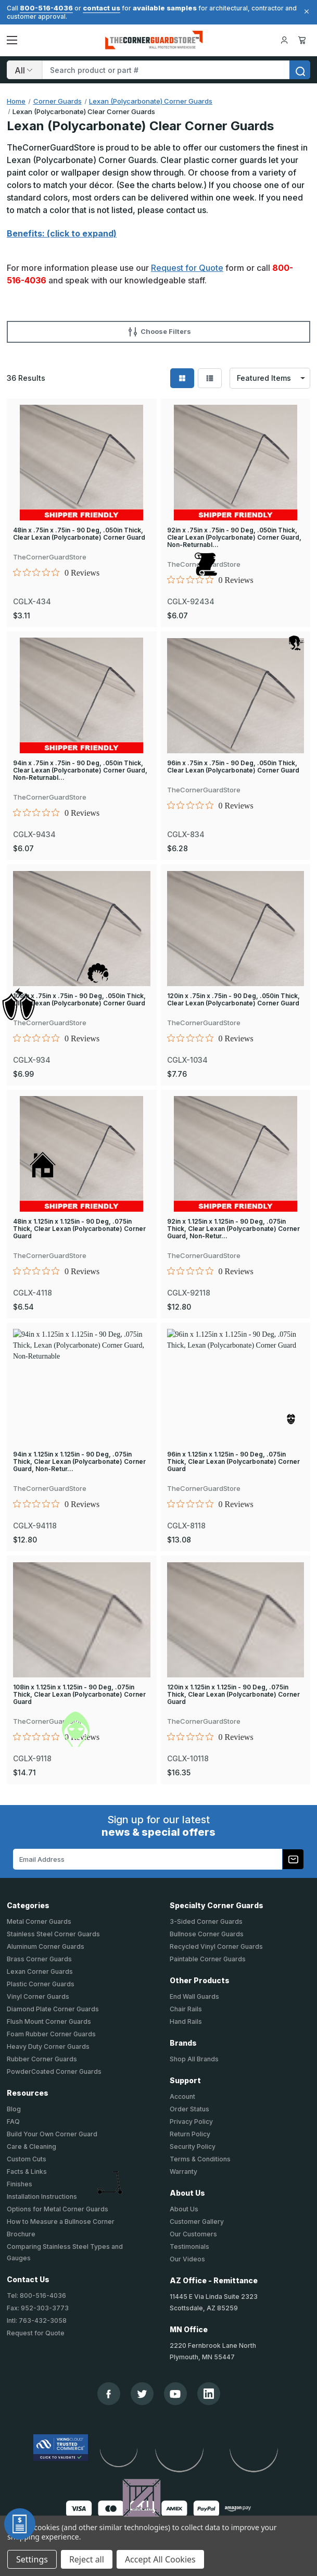  Describe the element at coordinates (110, 2183) in the screenshot. I see `select kick scooter as transportation mode` at that location.